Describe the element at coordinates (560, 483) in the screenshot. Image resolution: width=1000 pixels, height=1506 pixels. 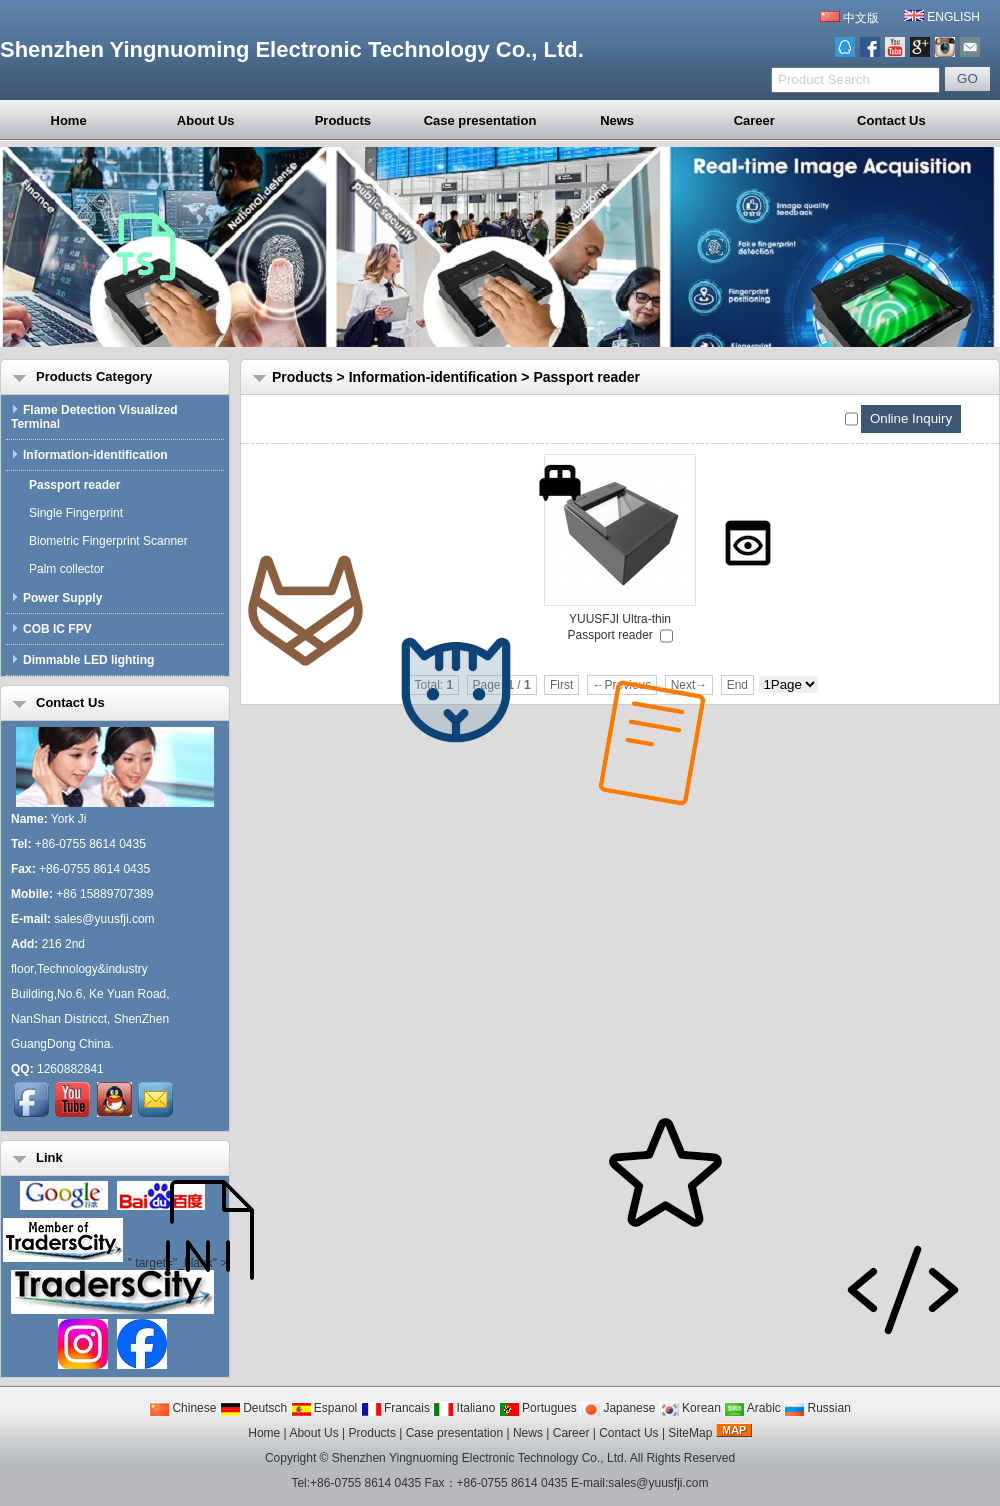
I see `select single bed room option` at that location.